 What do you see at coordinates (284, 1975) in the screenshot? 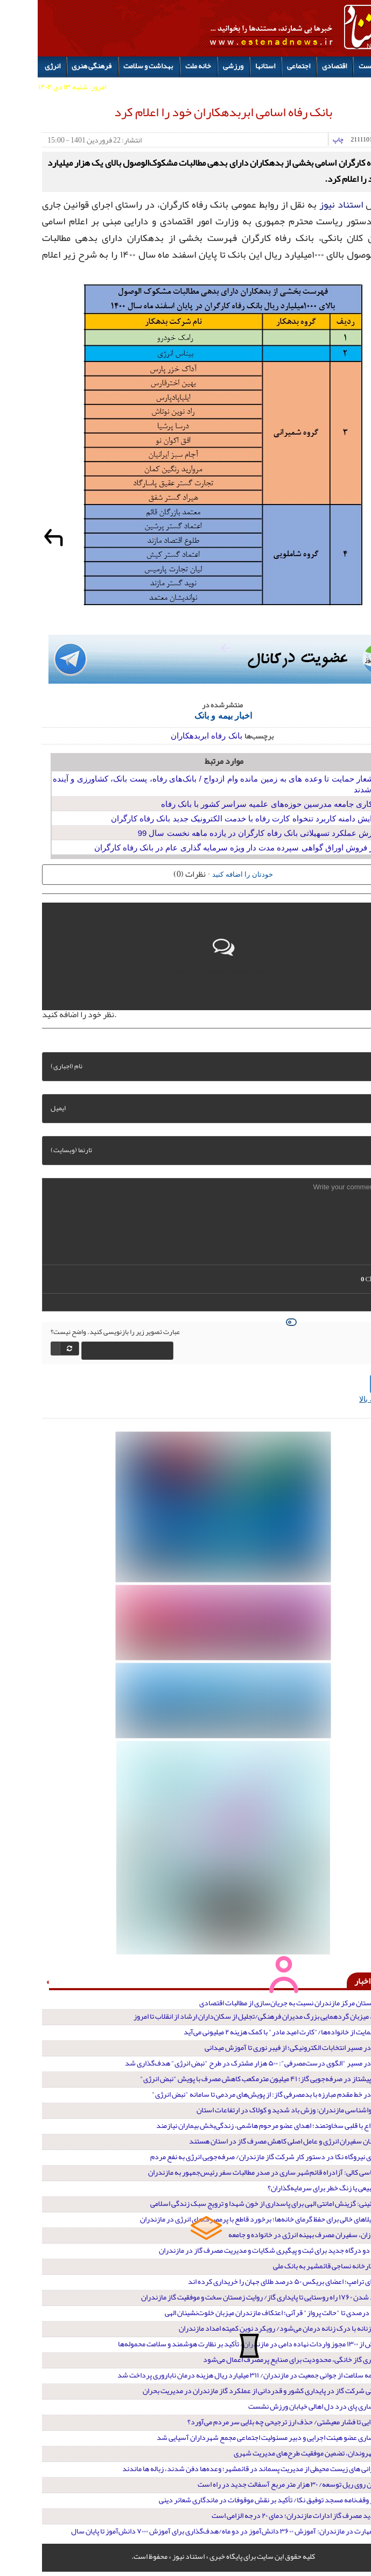
I see `view your profile` at bounding box center [284, 1975].